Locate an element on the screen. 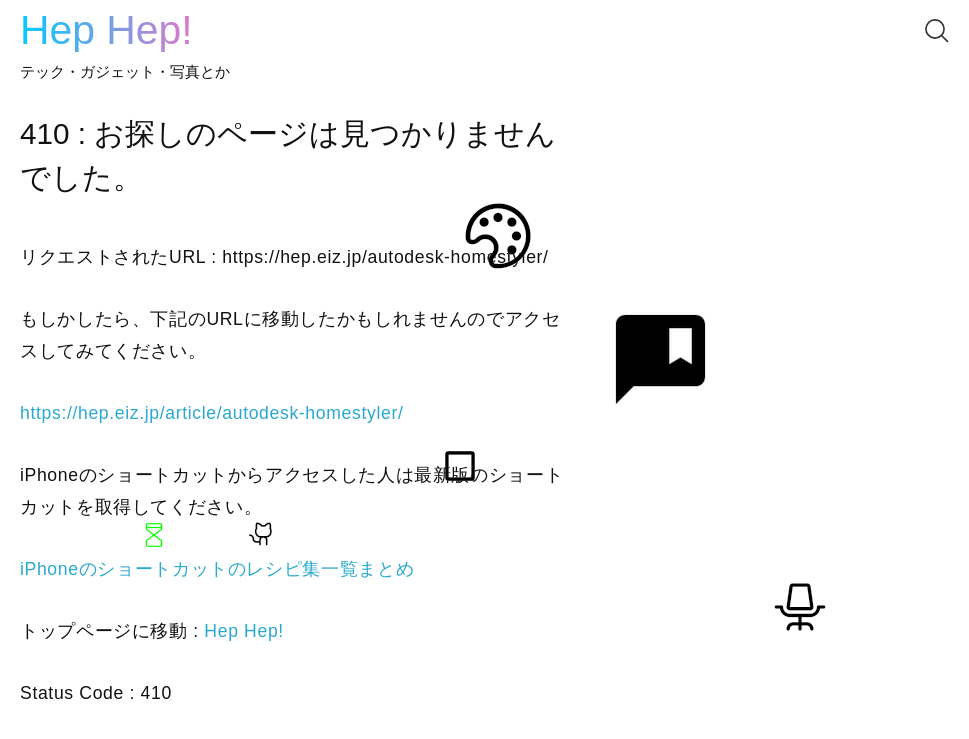 The height and width of the screenshot is (739, 969). open color picker or palette is located at coordinates (498, 236).